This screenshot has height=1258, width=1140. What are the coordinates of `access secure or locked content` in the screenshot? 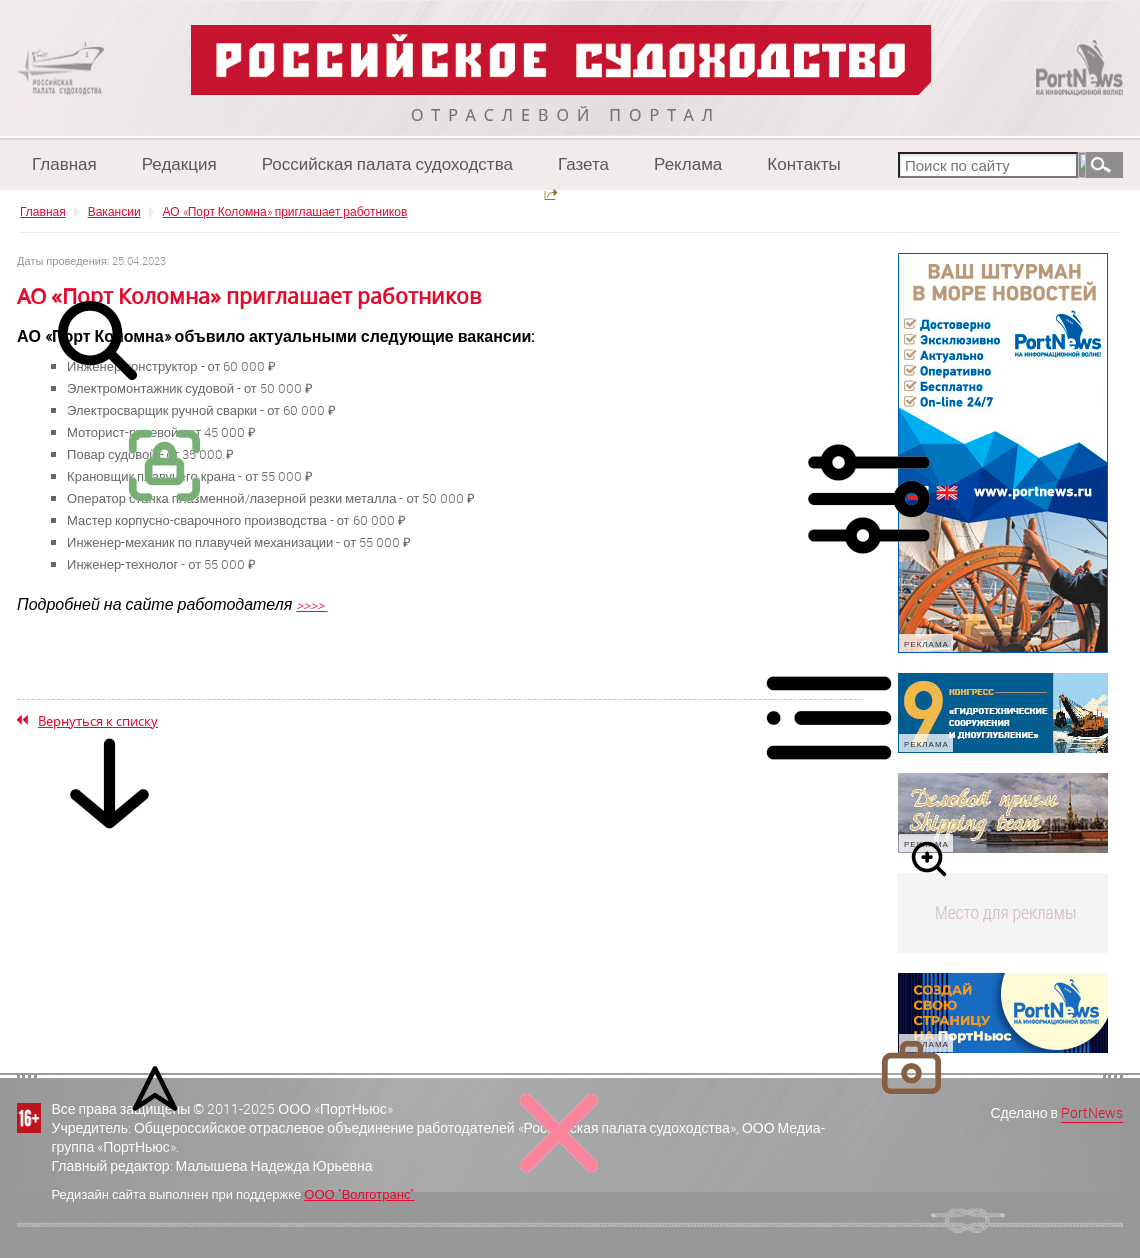 It's located at (164, 465).